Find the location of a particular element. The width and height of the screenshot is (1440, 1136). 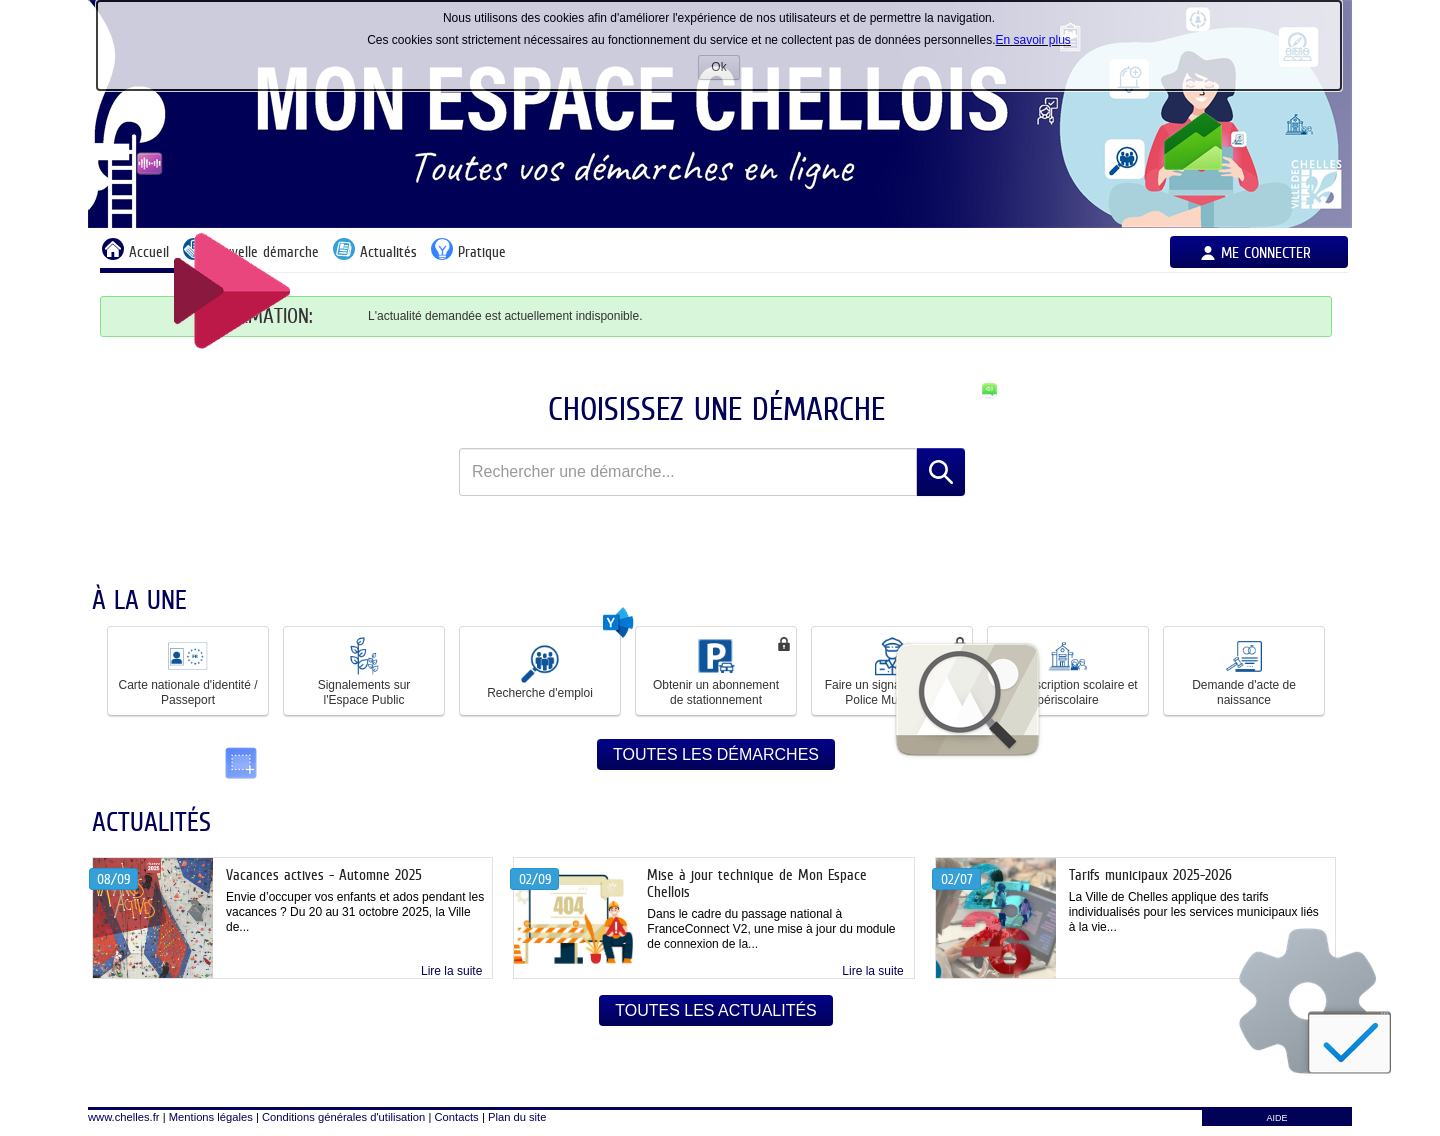

open the stream app is located at coordinates (232, 291).